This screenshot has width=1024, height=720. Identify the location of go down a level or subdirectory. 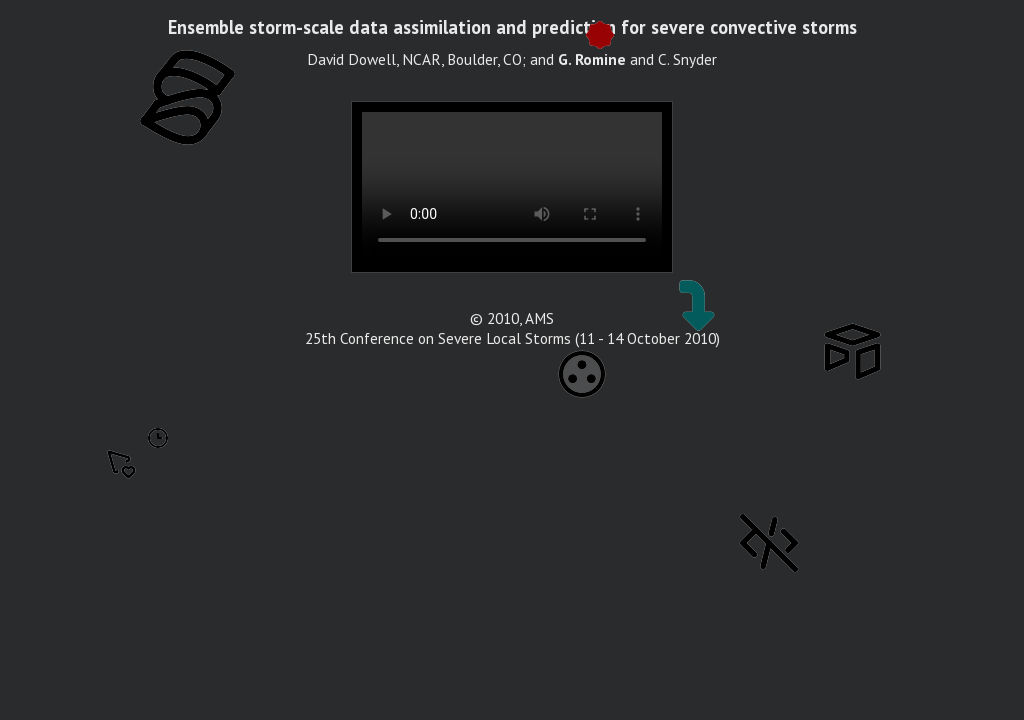
(698, 305).